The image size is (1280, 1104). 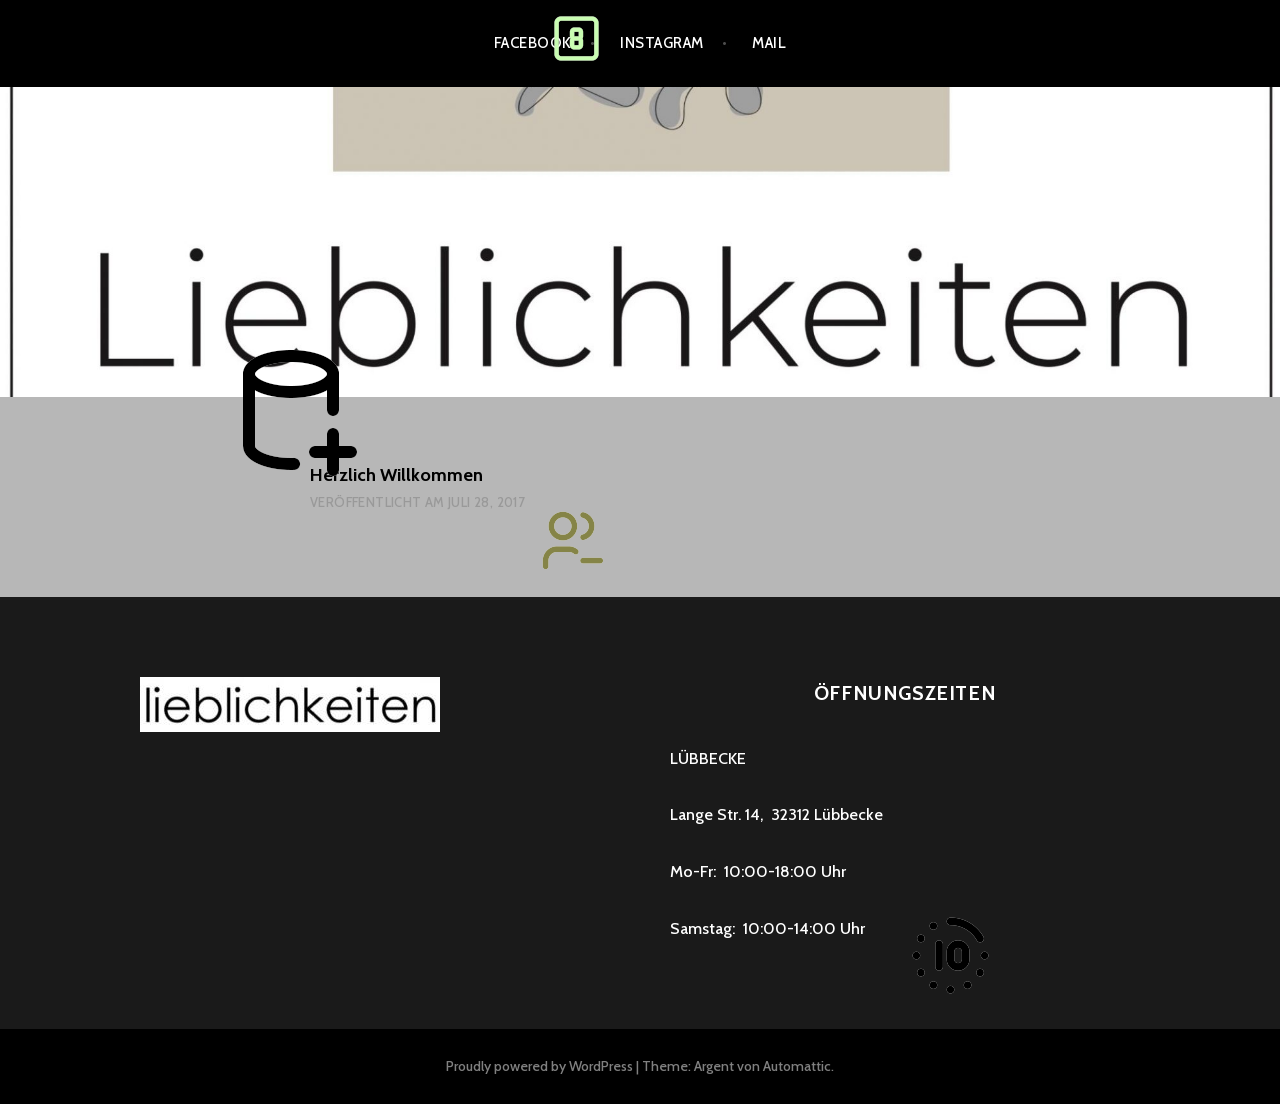 What do you see at coordinates (576, 38) in the screenshot?
I see `select item number 8 from a list` at bounding box center [576, 38].